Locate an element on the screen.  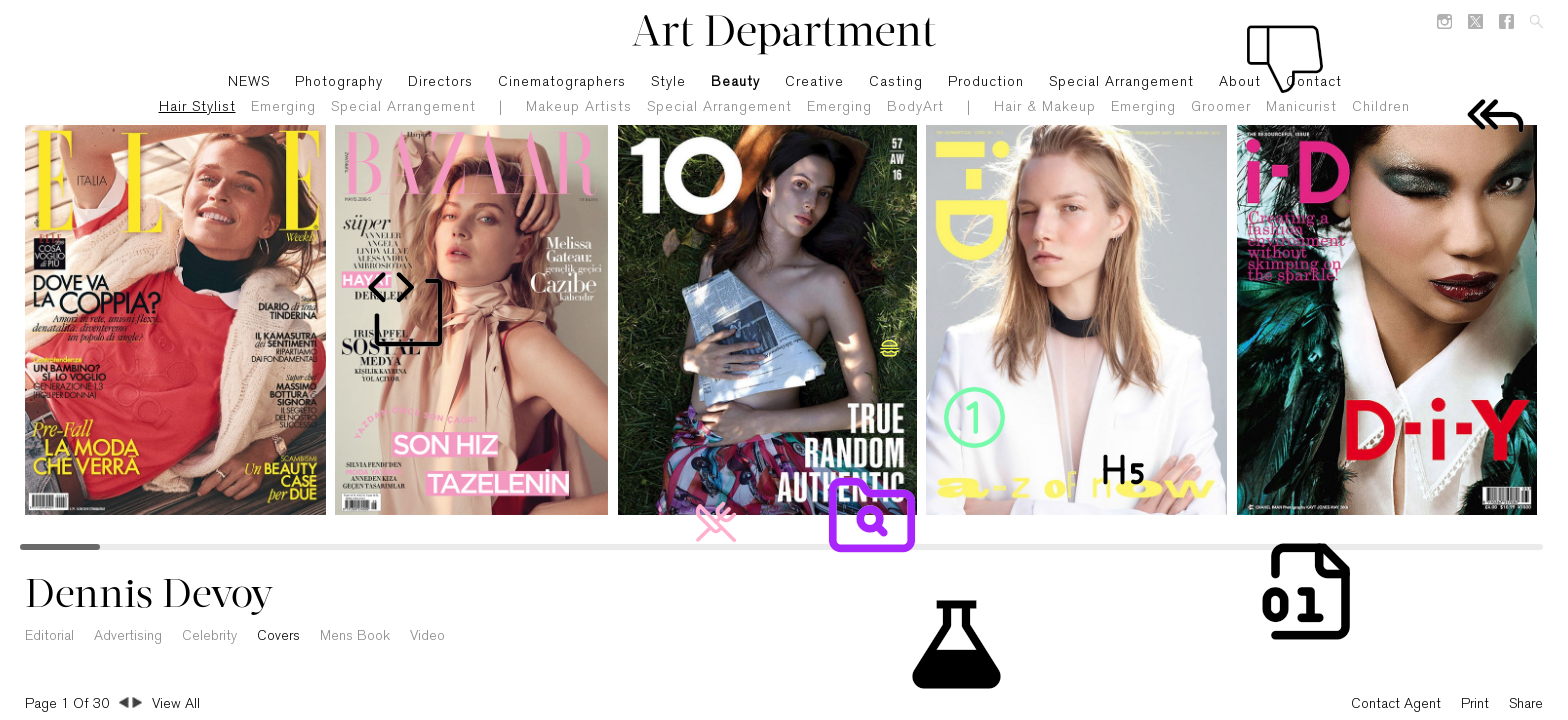
insert a code block is located at coordinates (408, 312).